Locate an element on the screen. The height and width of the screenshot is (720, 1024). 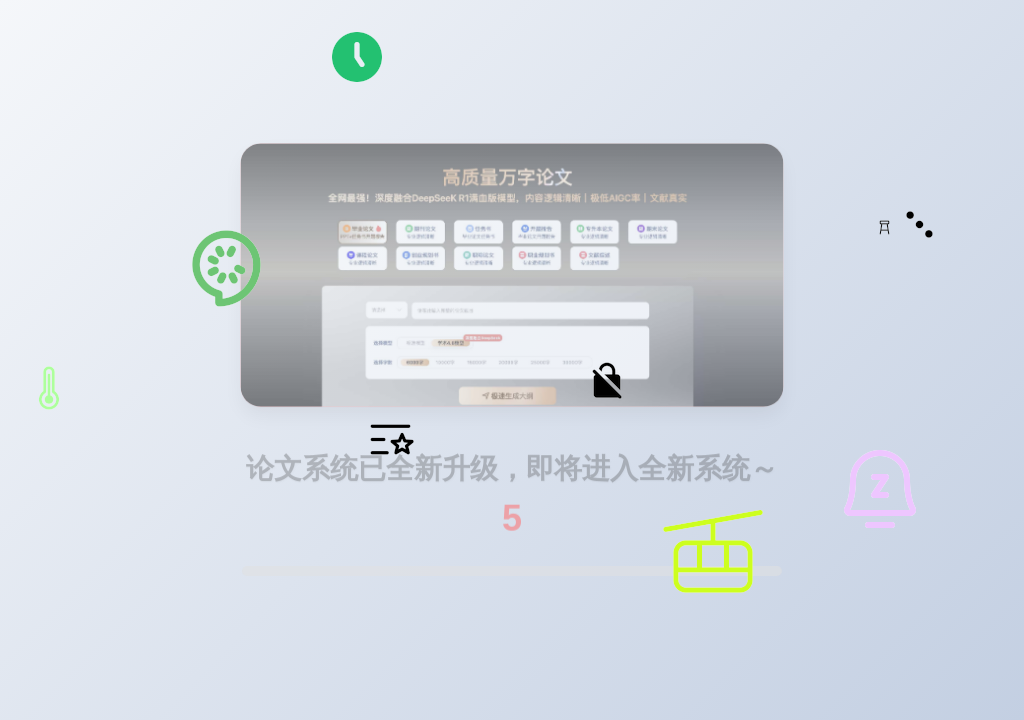
cucumber testing framework logo is located at coordinates (226, 268).